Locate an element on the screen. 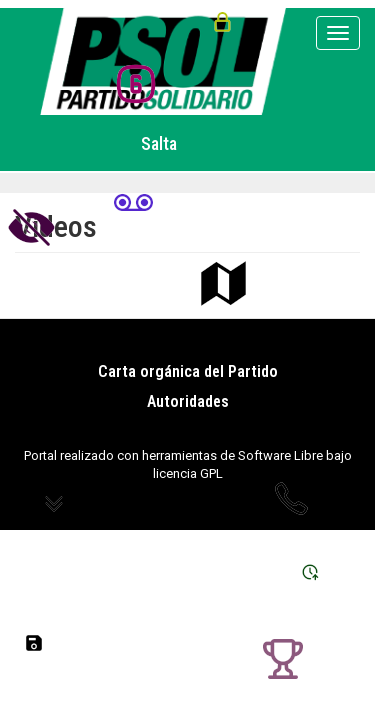  hide password or sensitive content is located at coordinates (31, 227).